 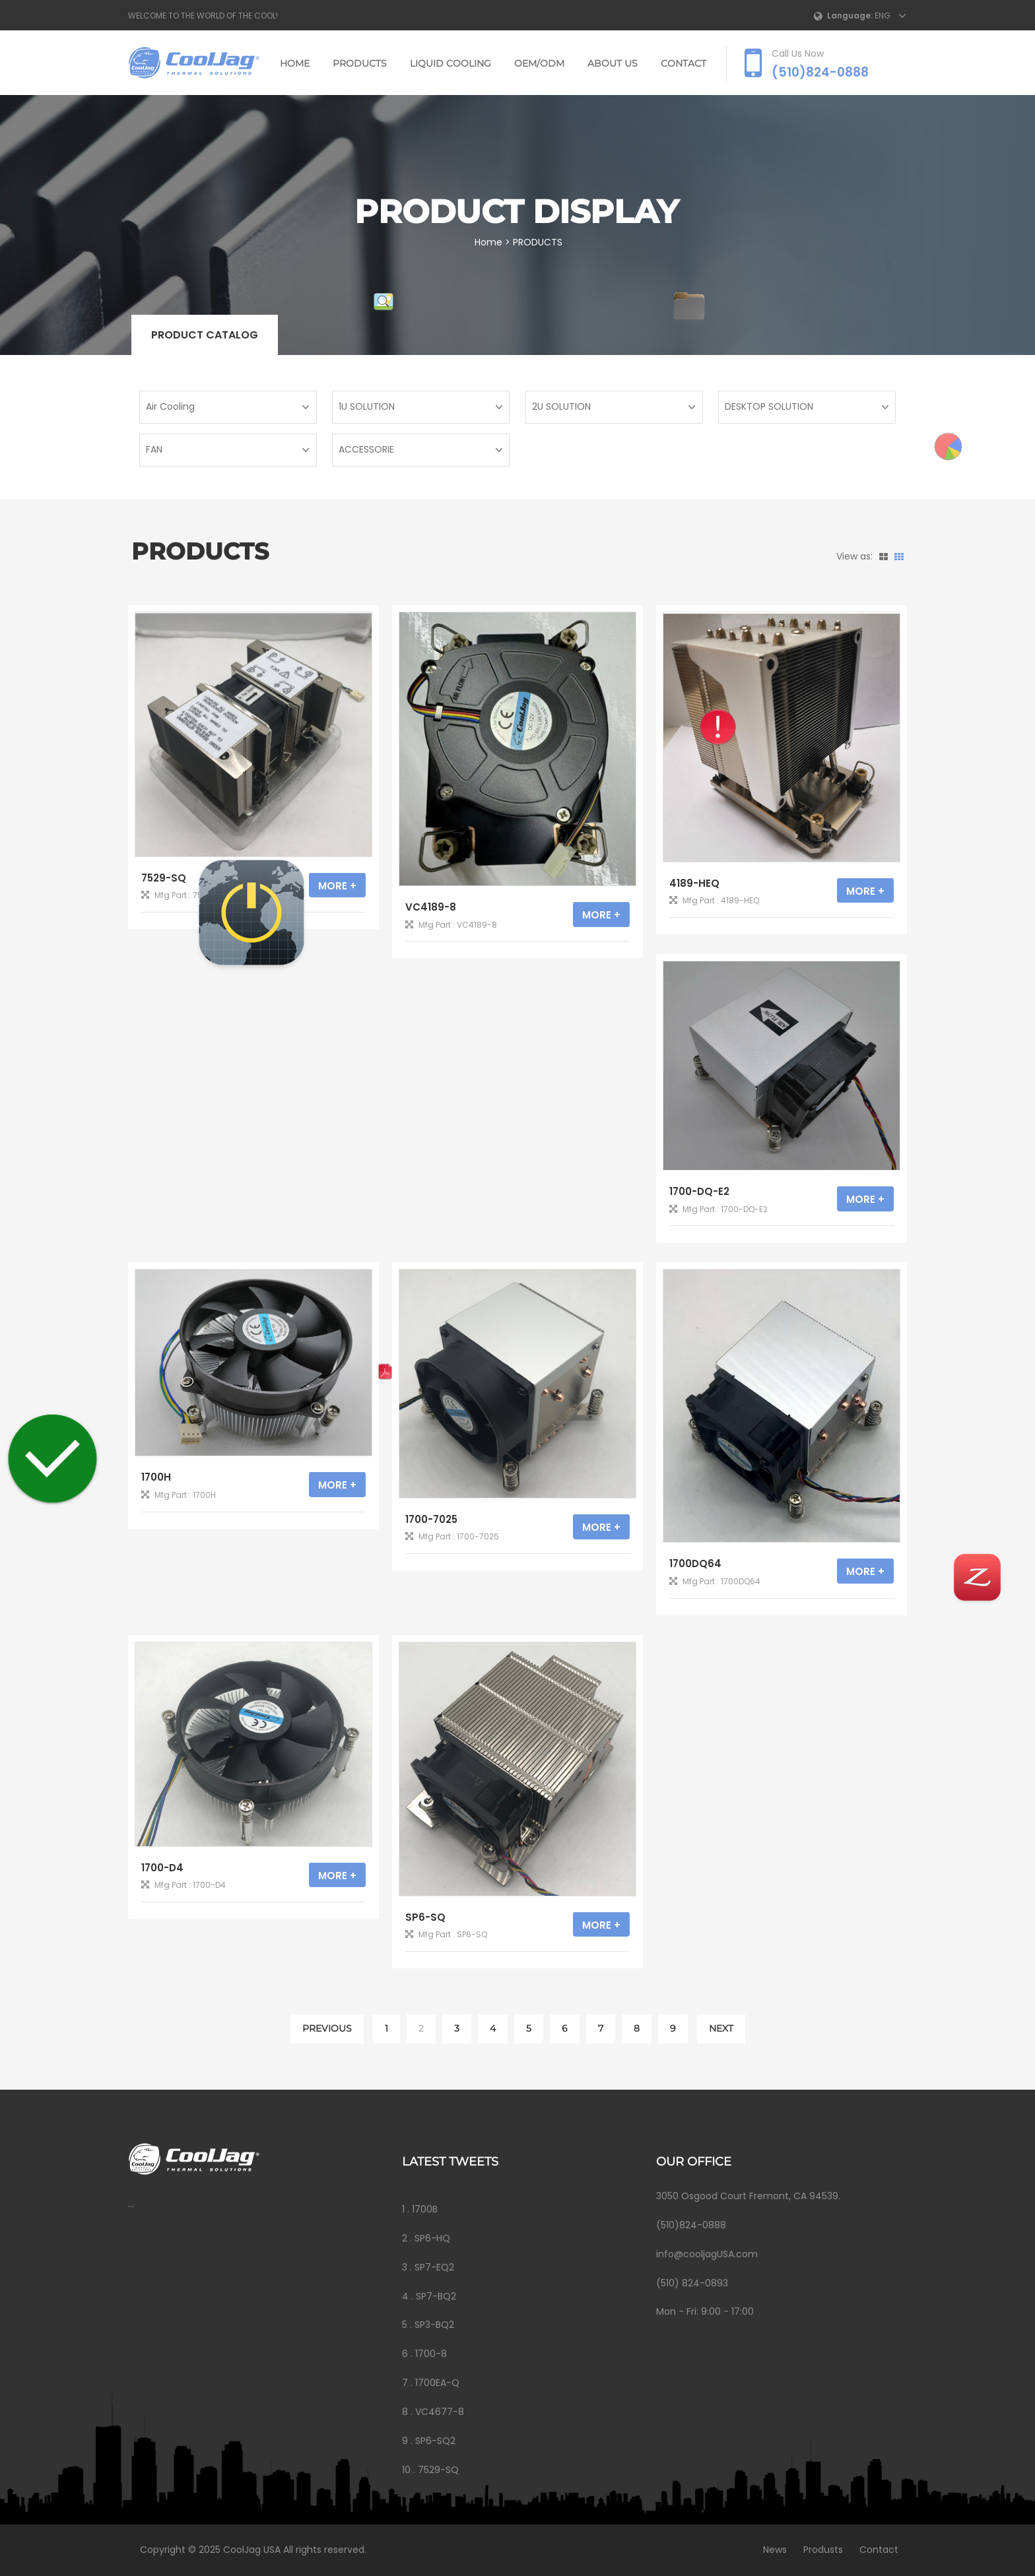 I want to click on open disk usage analyzer app, so click(x=948, y=446).